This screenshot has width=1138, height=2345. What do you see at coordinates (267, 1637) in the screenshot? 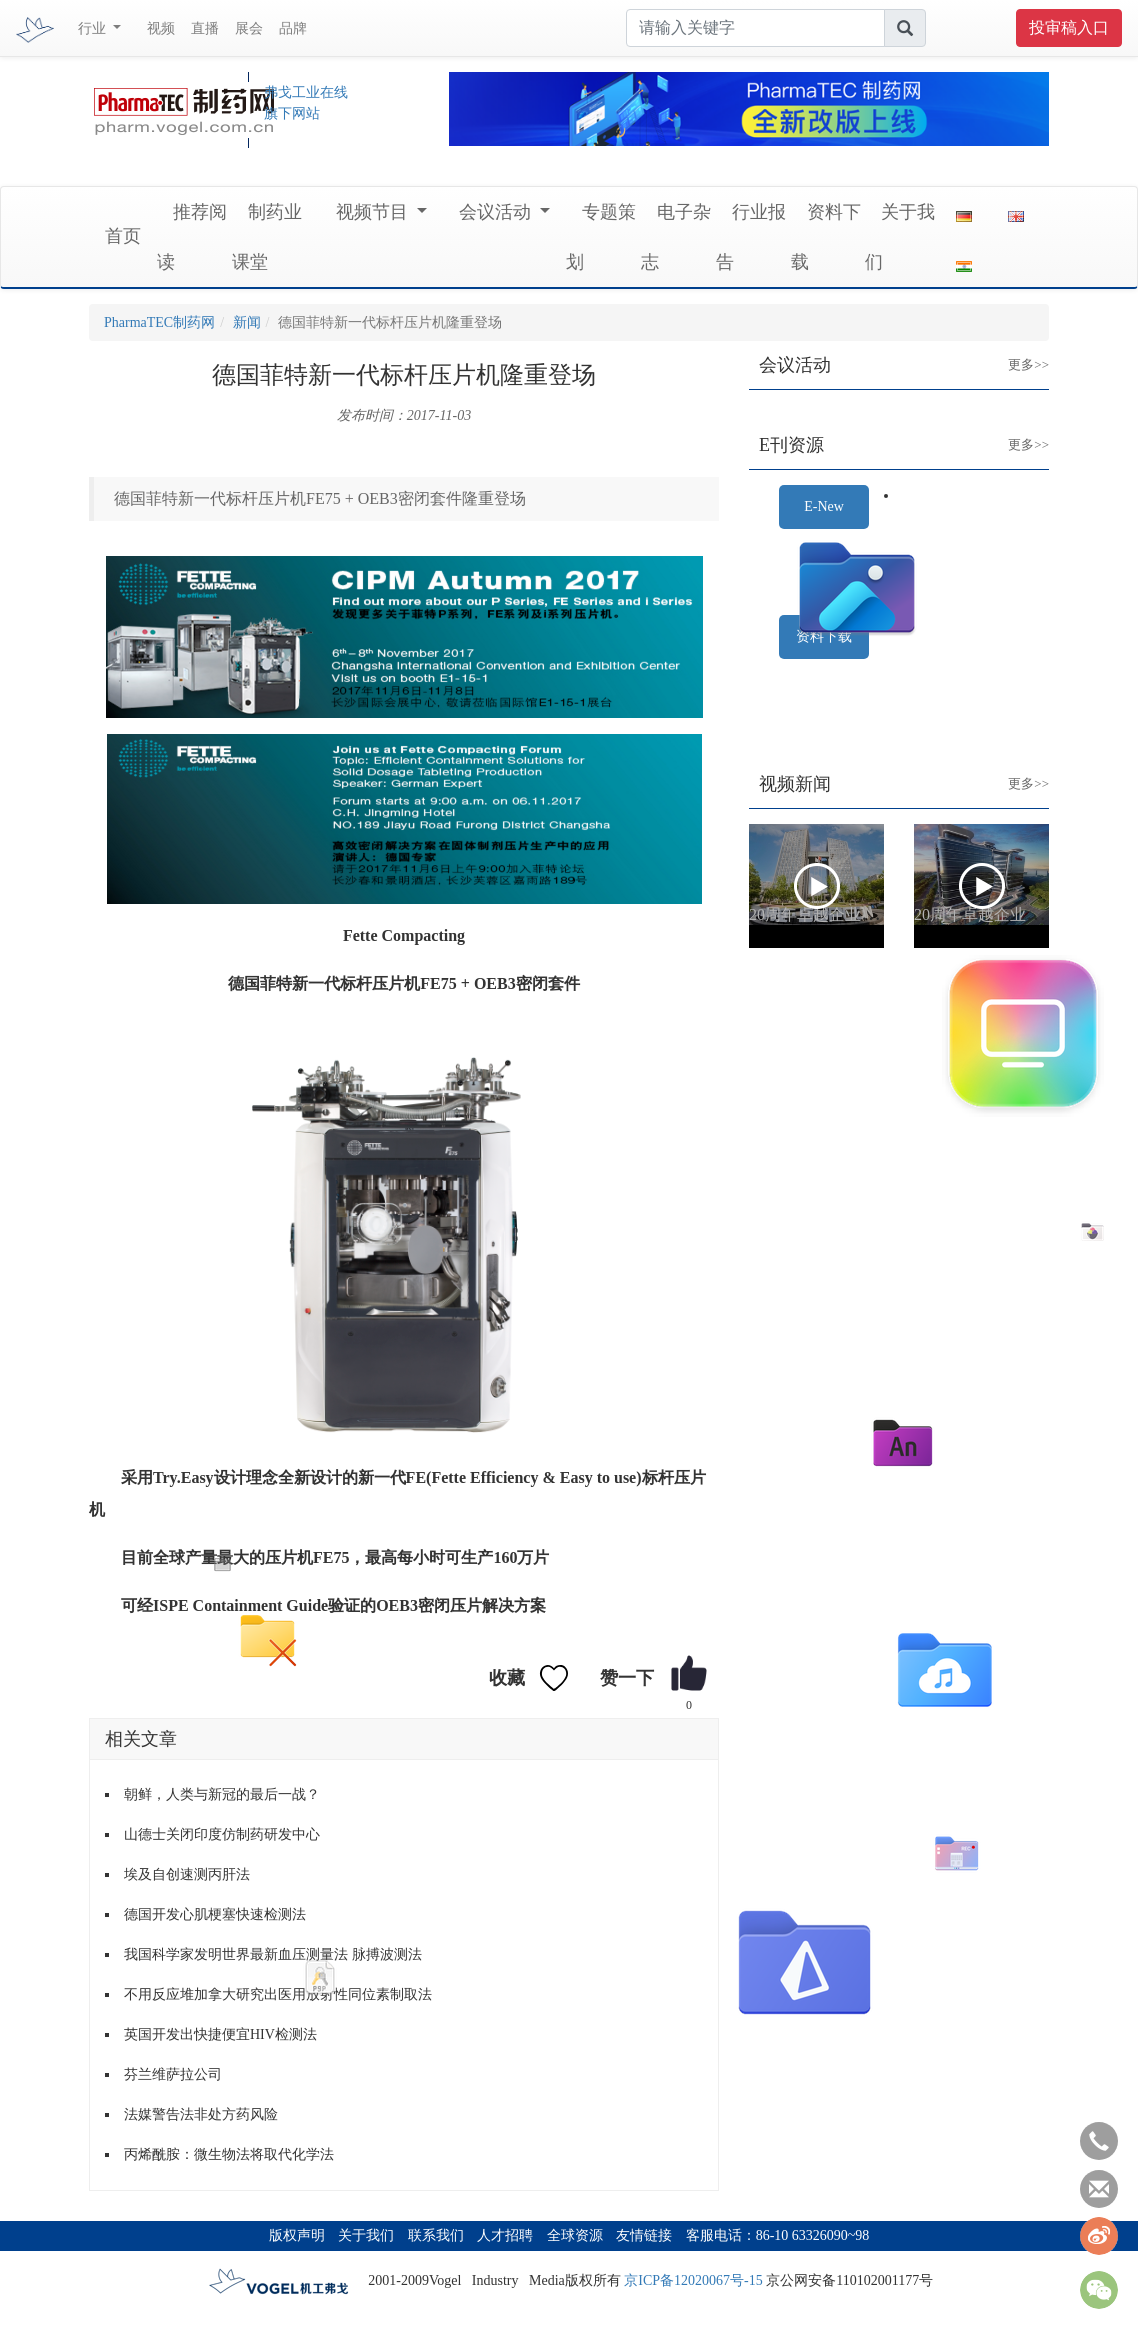
I see `delete a folder` at bounding box center [267, 1637].